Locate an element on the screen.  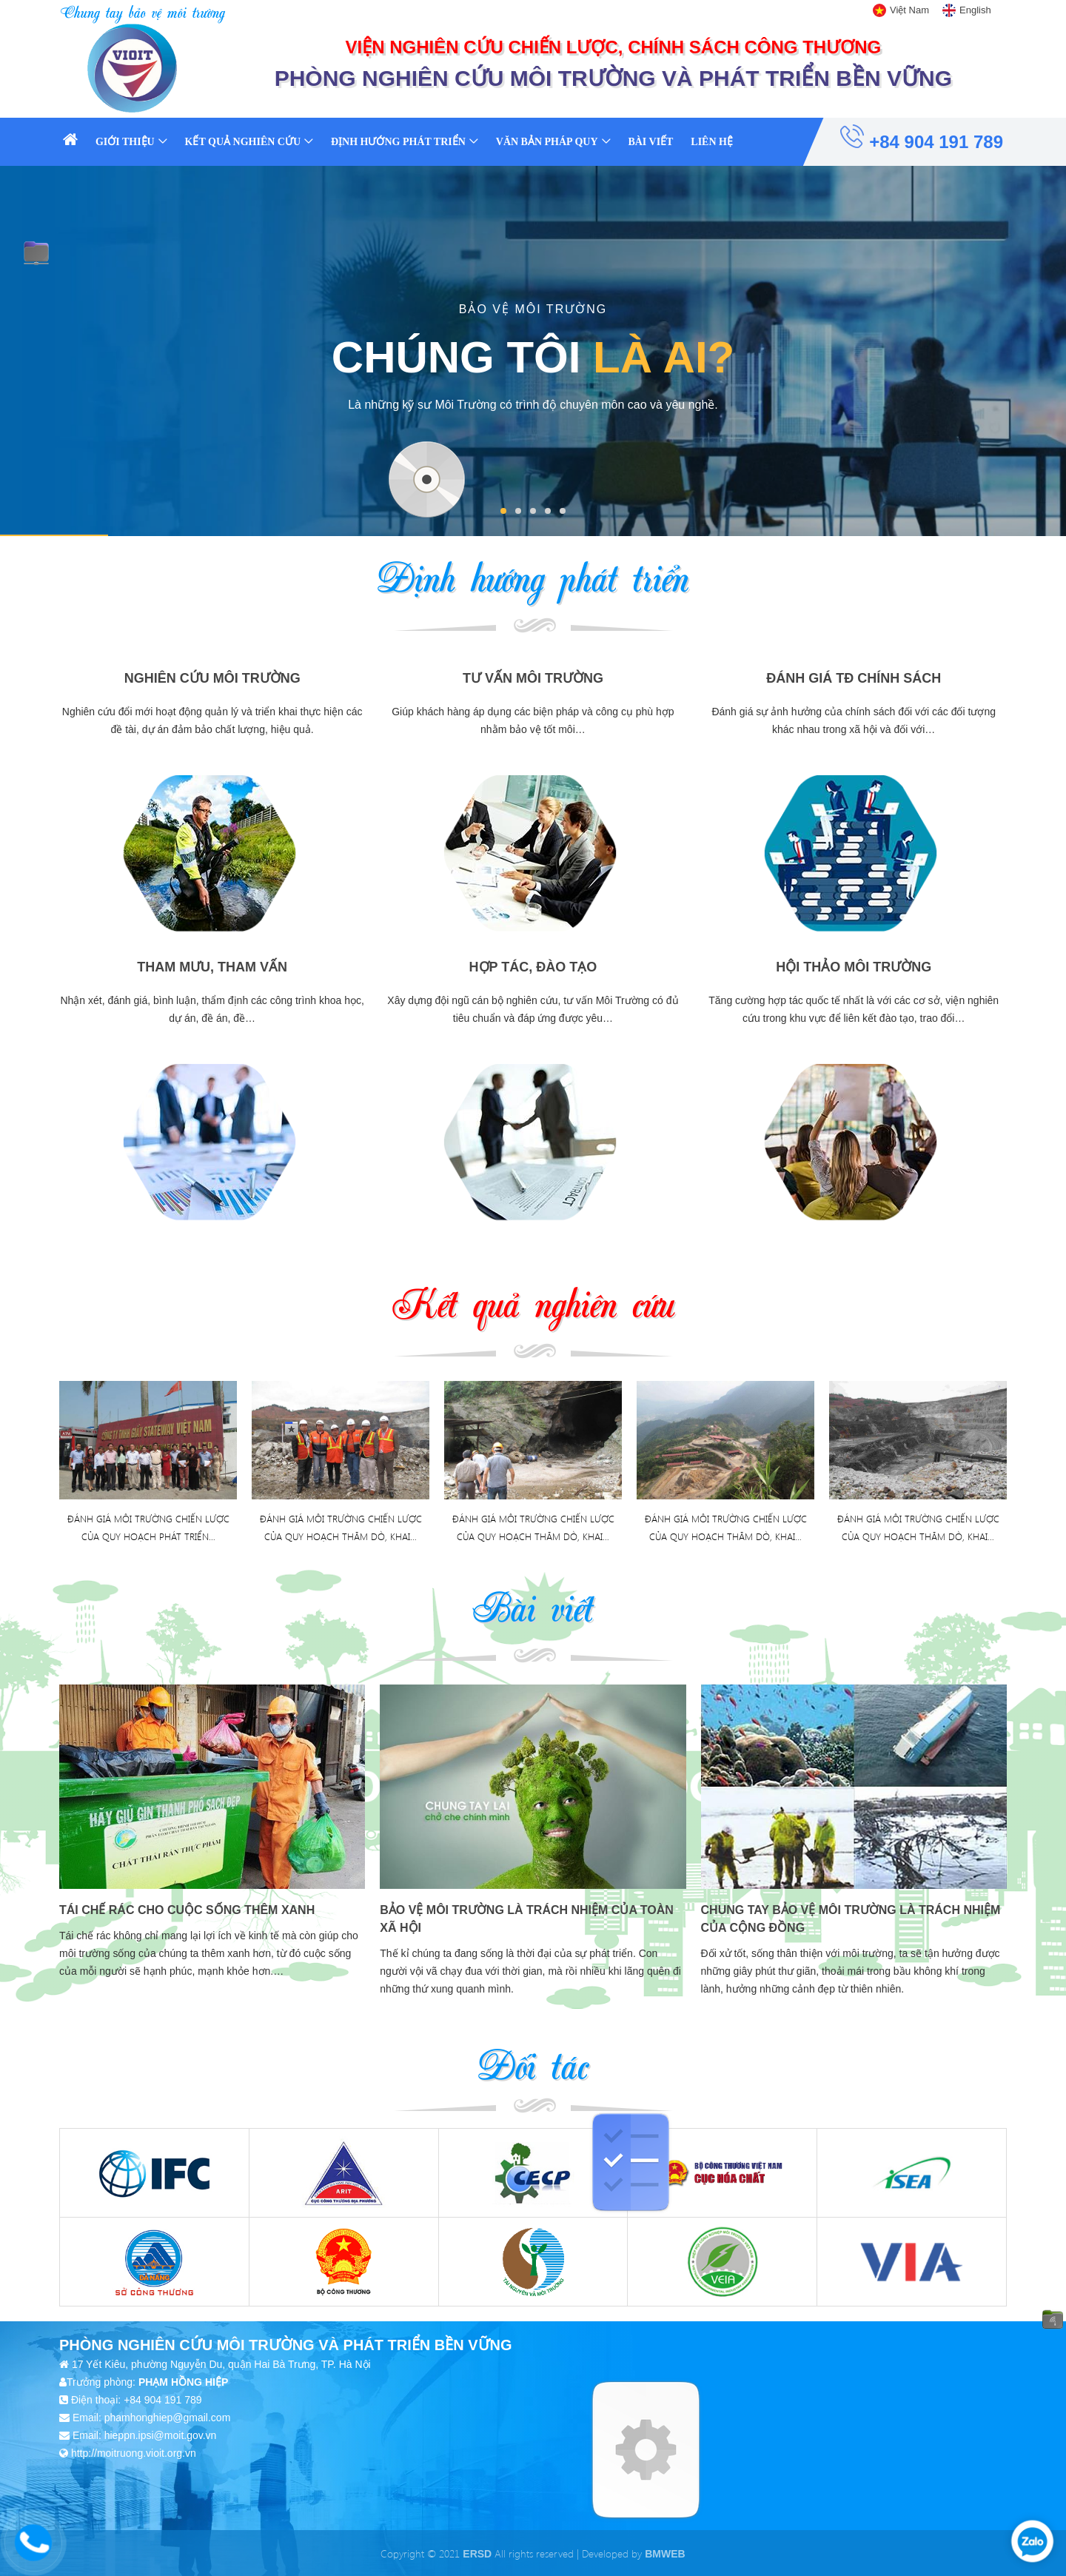
open insync cloud sync folder is located at coordinates (1053, 2319).